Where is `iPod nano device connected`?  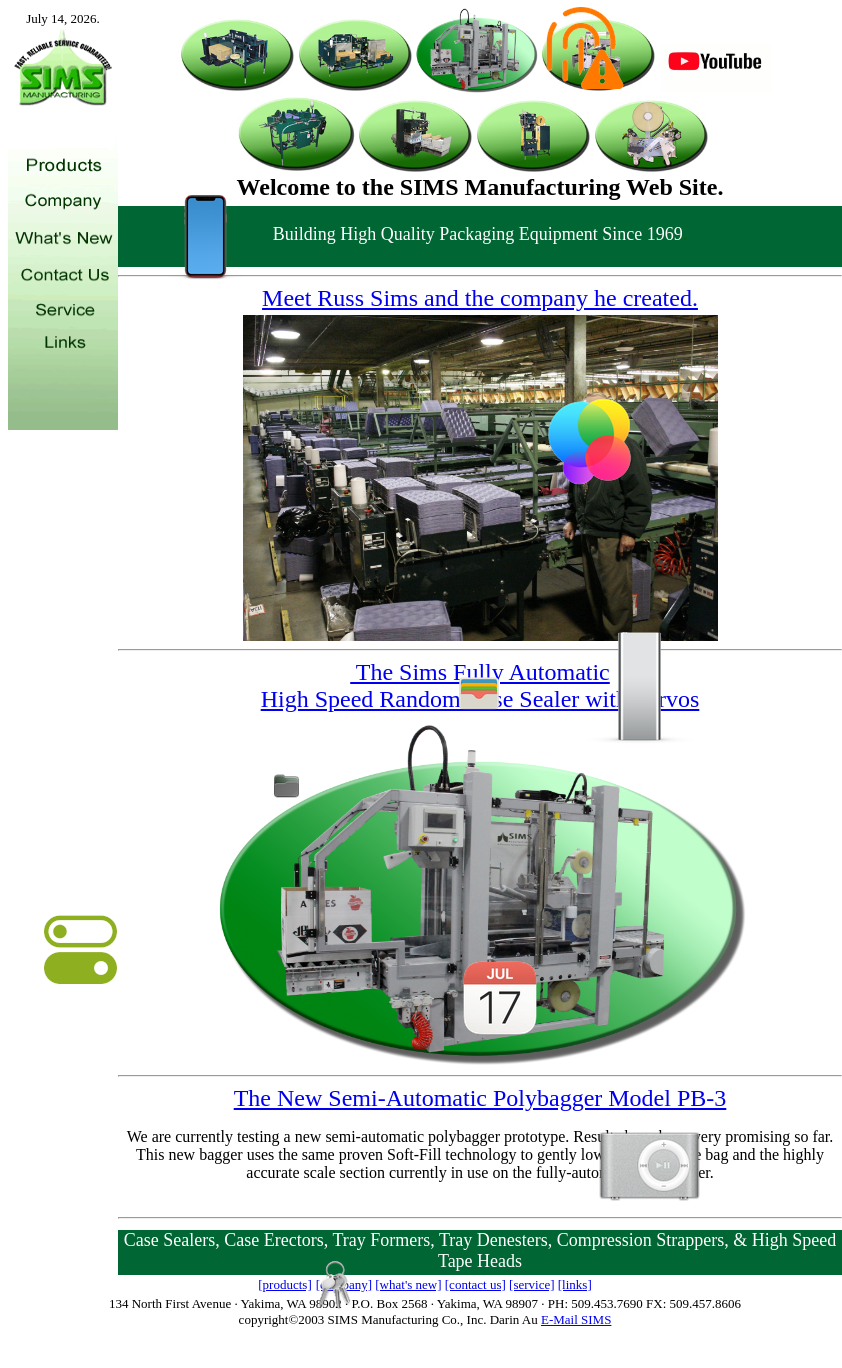
iPod nano device connected is located at coordinates (639, 688).